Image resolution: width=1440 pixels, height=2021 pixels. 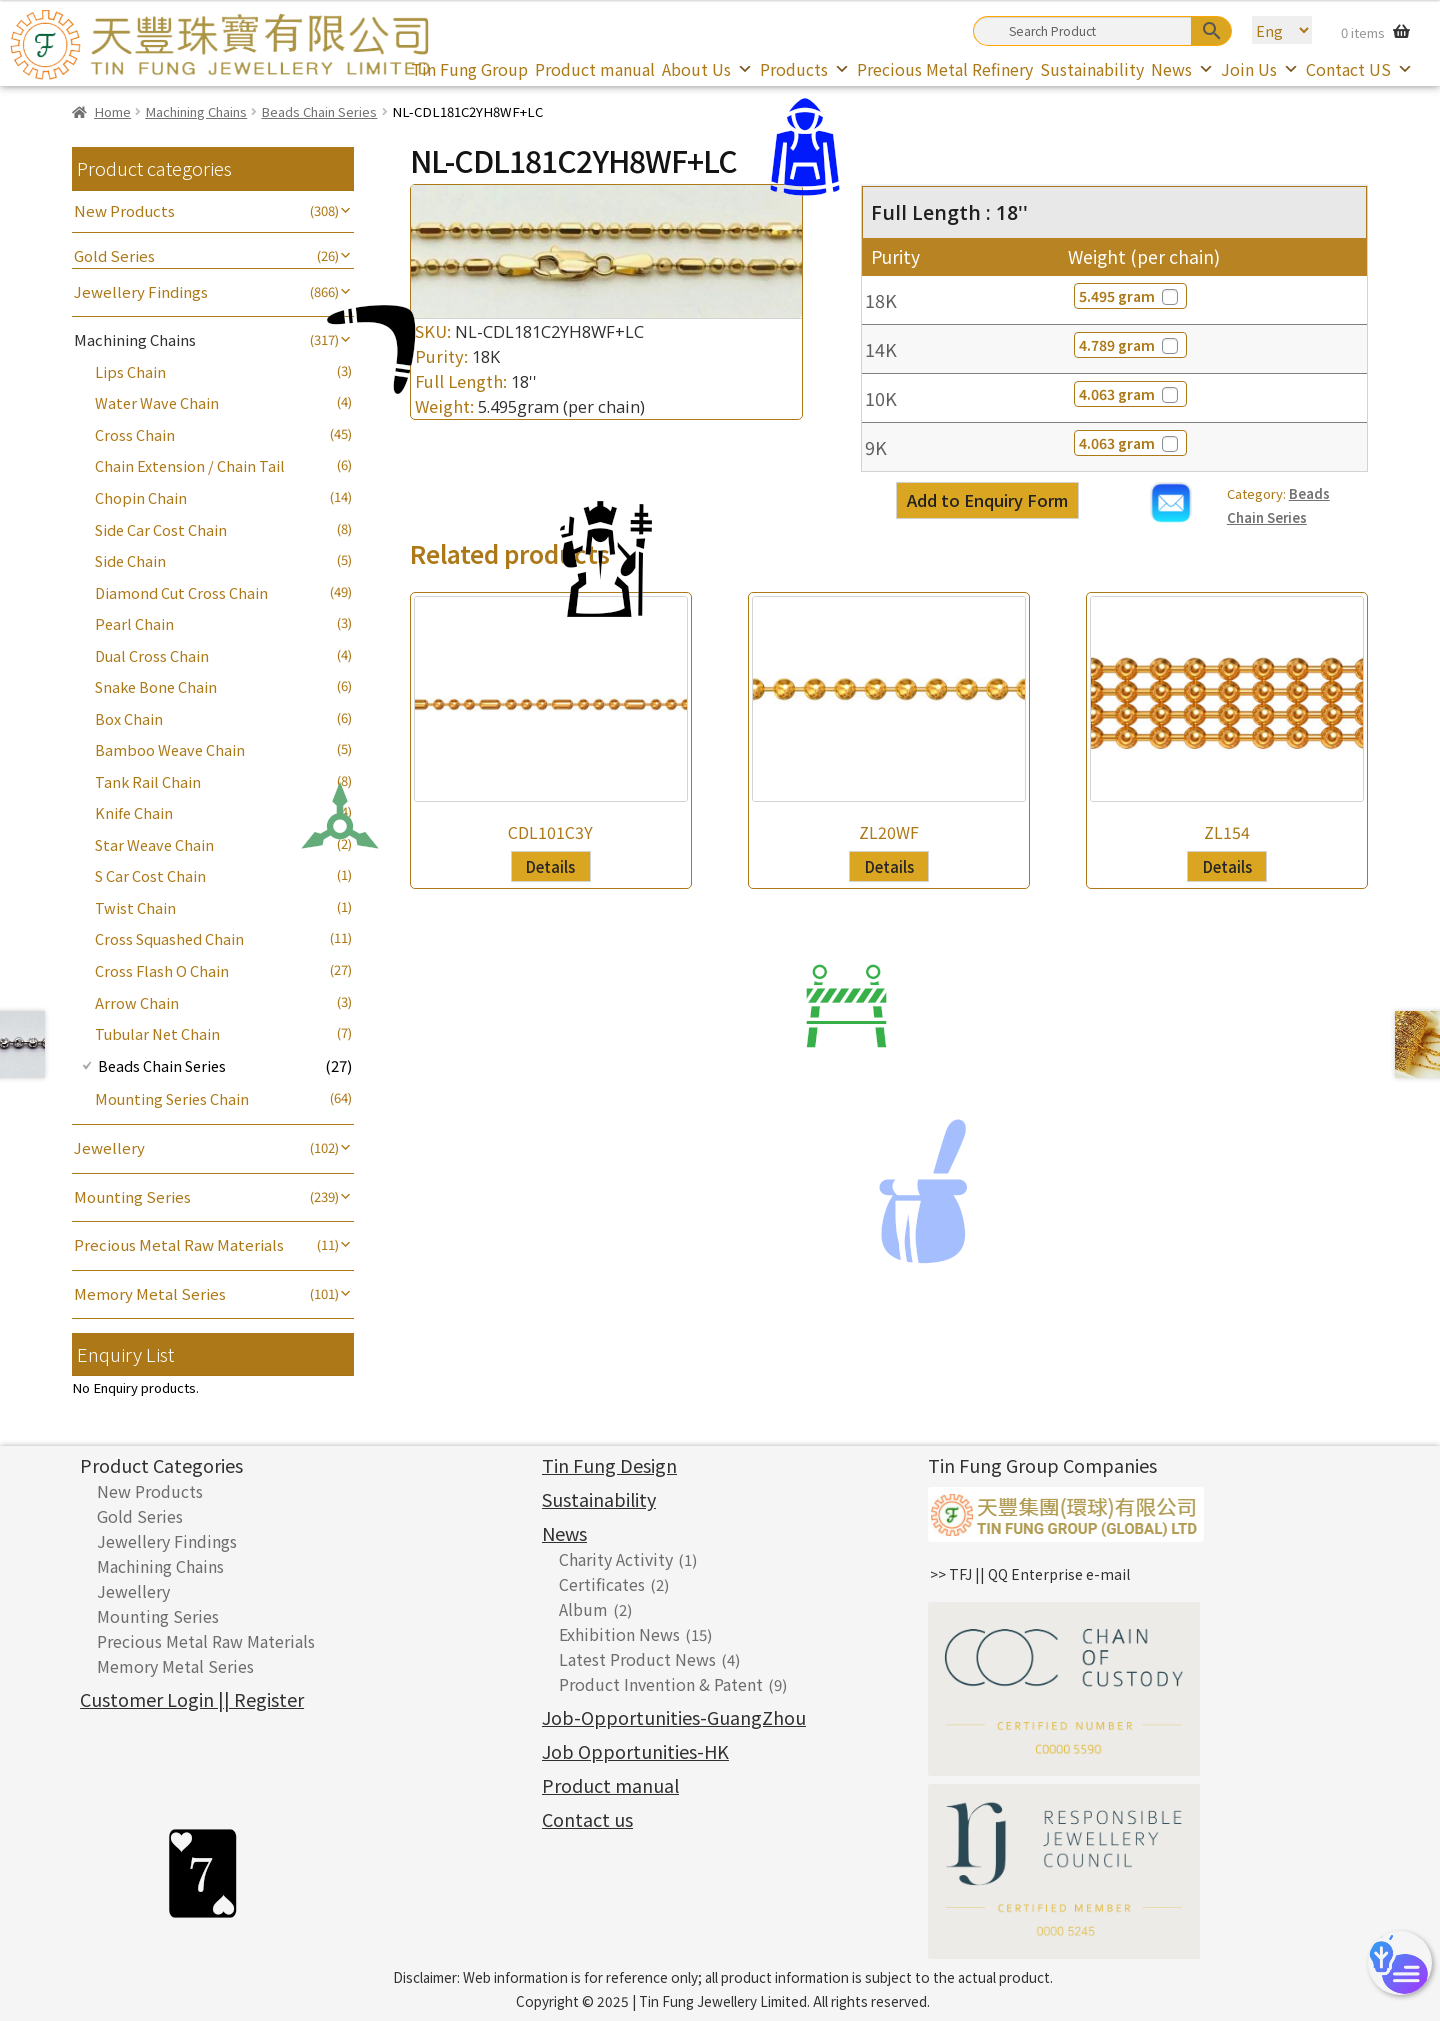 What do you see at coordinates (340, 815) in the screenshot?
I see `throwing weapon icon in a game inventory` at bounding box center [340, 815].